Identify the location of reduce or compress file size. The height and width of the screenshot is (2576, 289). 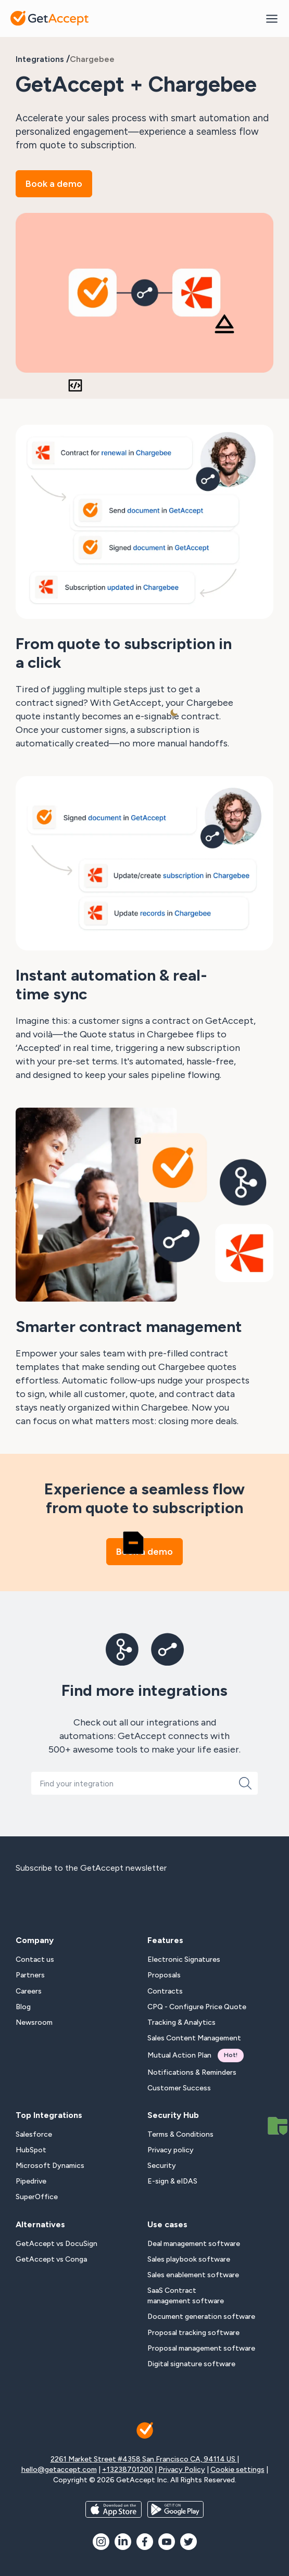
(133, 1543).